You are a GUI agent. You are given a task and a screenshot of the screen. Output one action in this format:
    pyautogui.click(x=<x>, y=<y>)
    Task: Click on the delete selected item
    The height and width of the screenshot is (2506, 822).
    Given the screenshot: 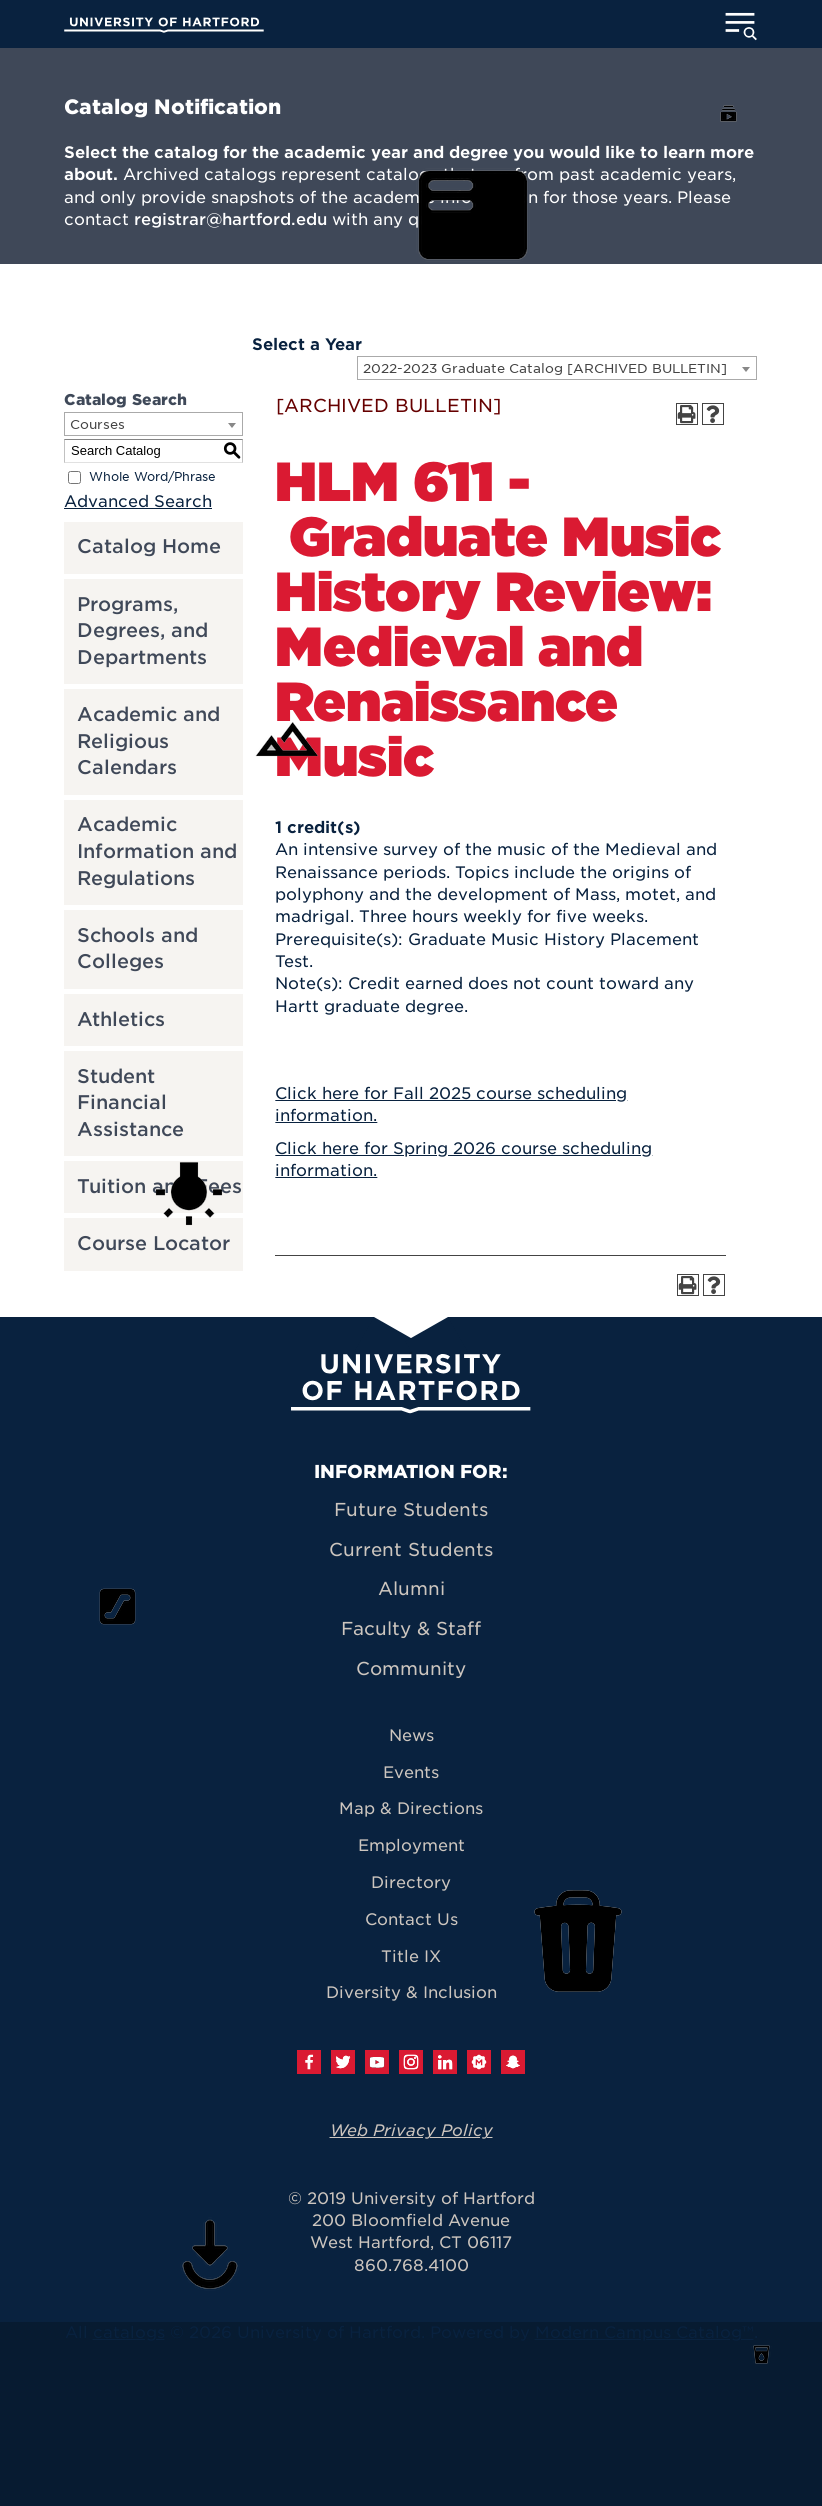 What is the action you would take?
    pyautogui.click(x=578, y=1941)
    